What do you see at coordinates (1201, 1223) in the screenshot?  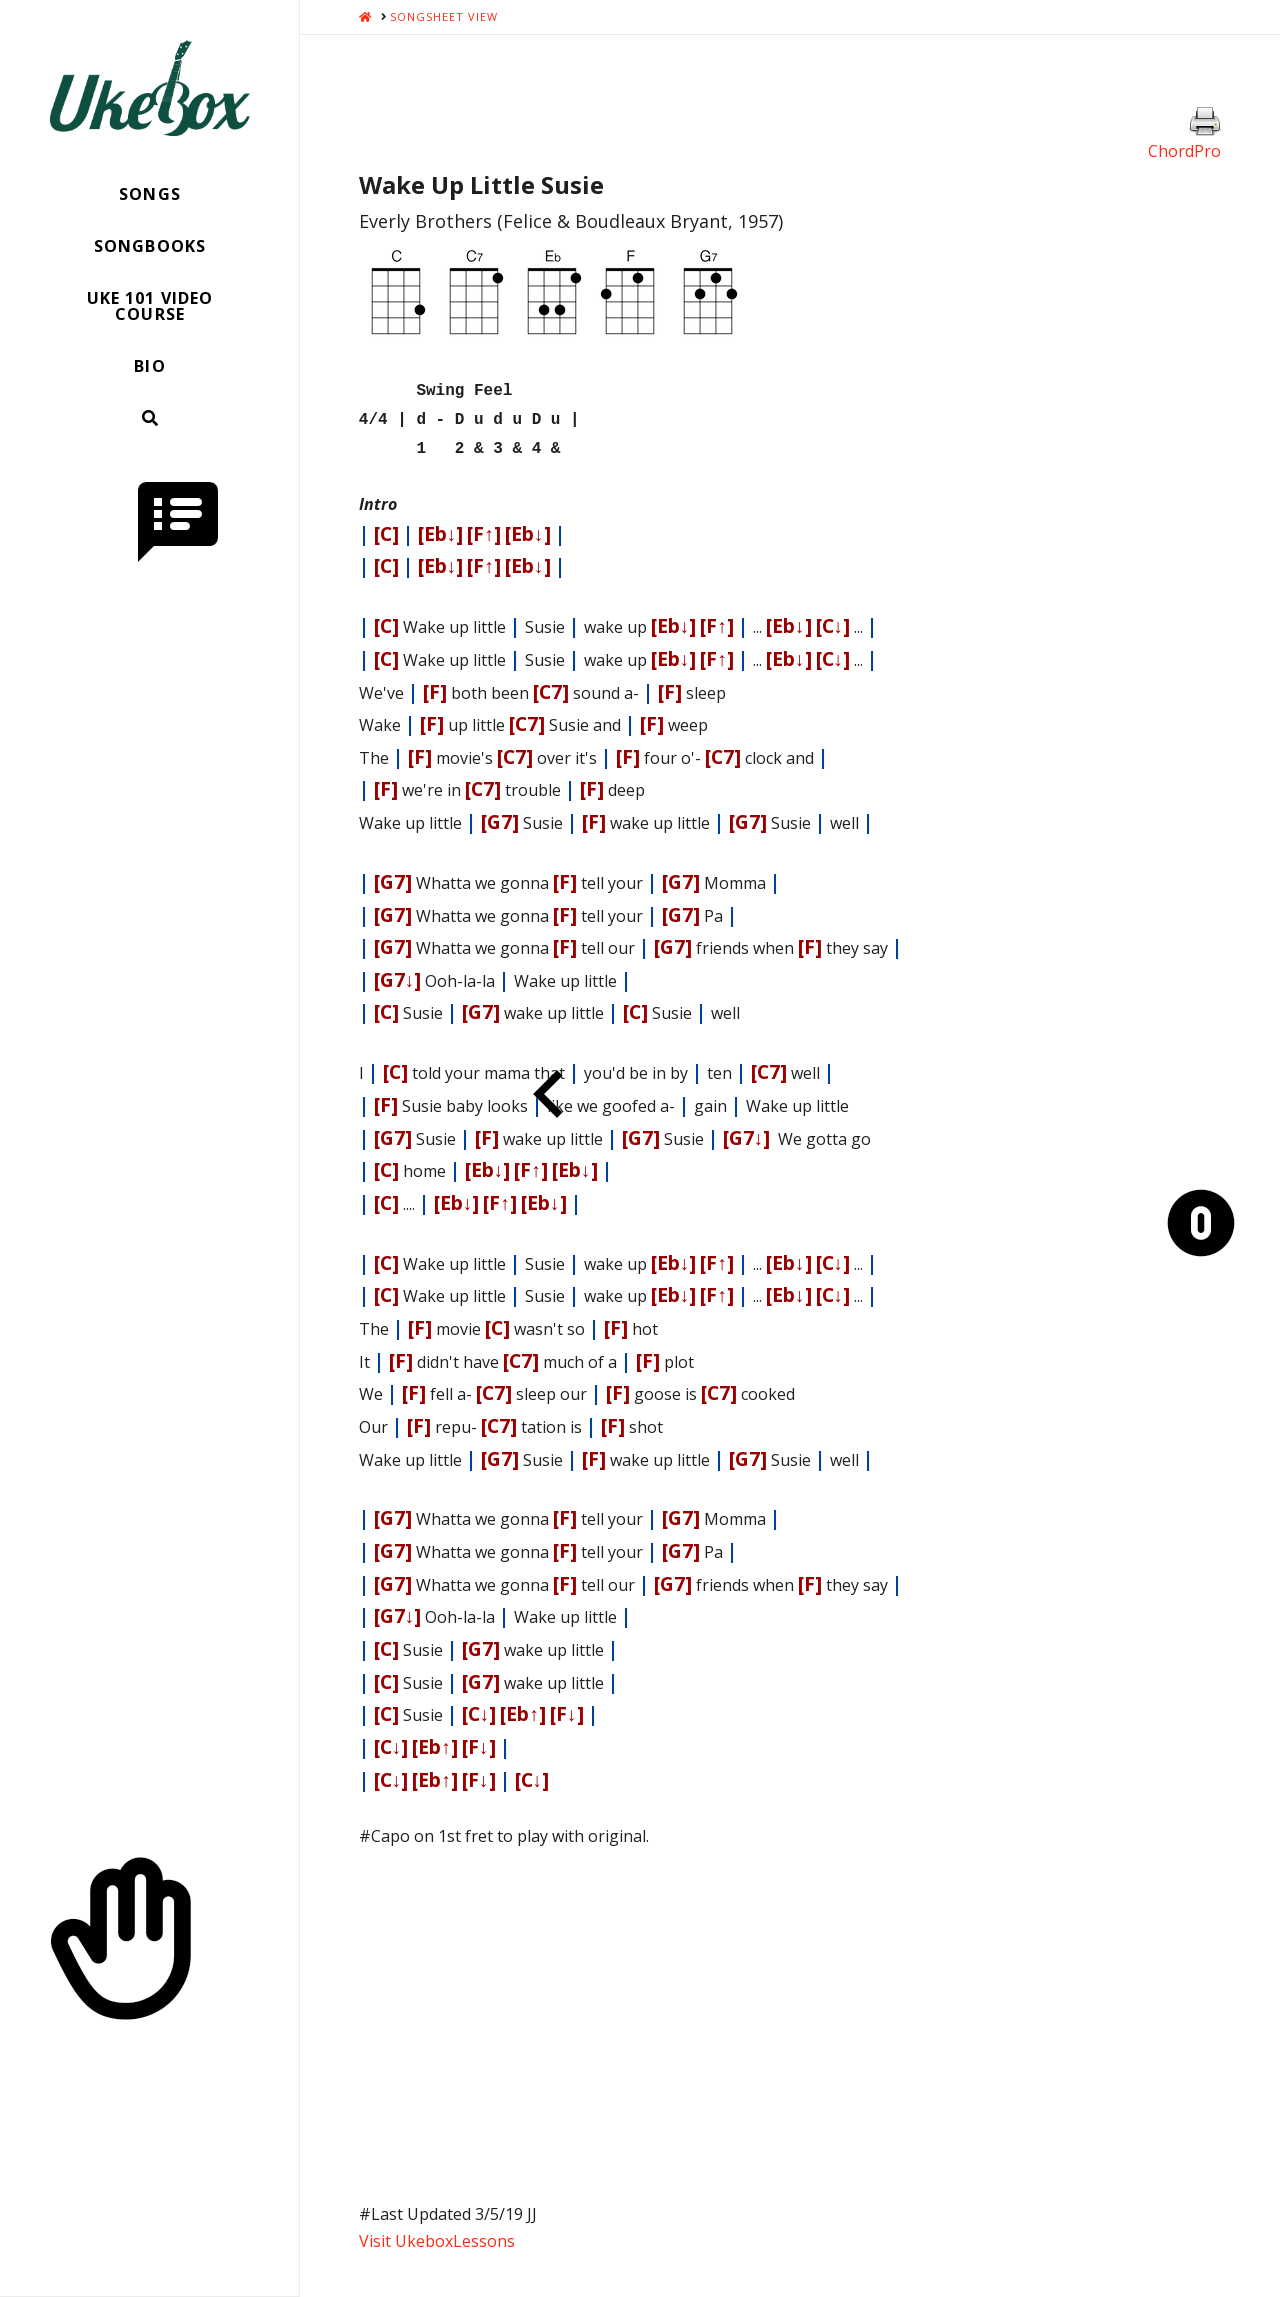 I see `indicates the letter "o" or zero in a selection interface` at bounding box center [1201, 1223].